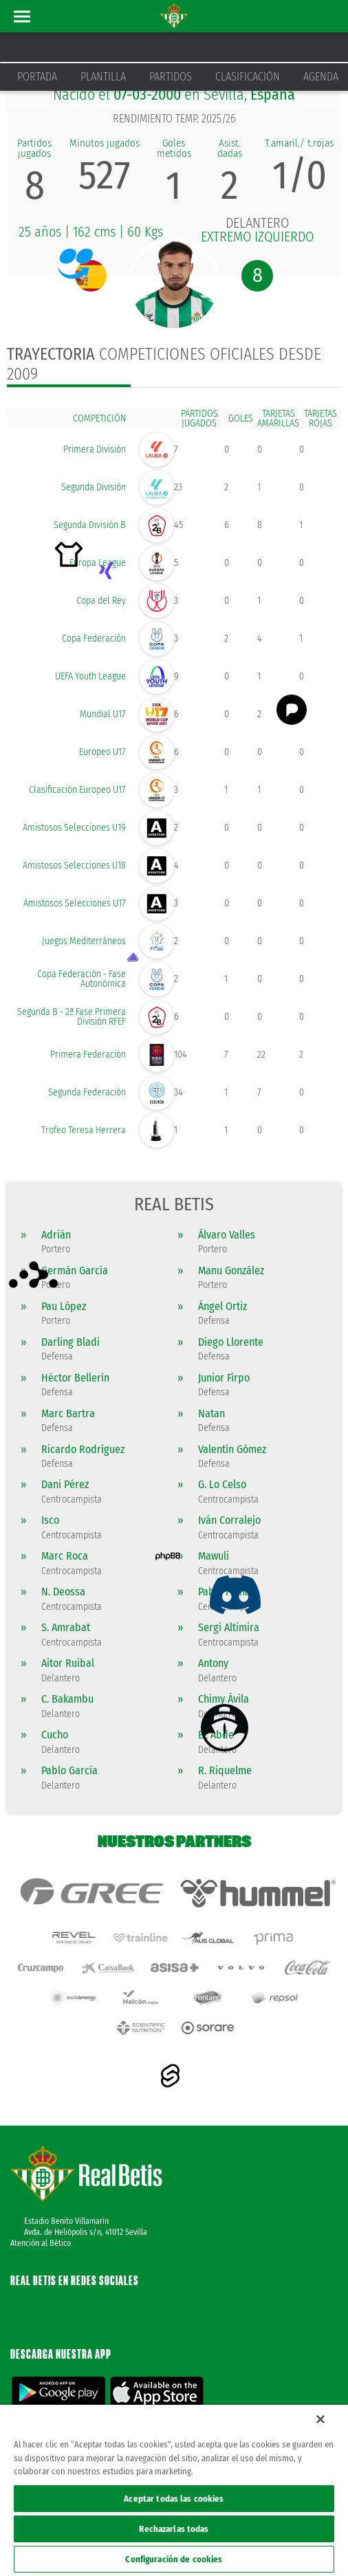 The height and width of the screenshot is (2576, 348). Describe the element at coordinates (69, 554) in the screenshot. I see `browse clothing or apparel items` at that location.